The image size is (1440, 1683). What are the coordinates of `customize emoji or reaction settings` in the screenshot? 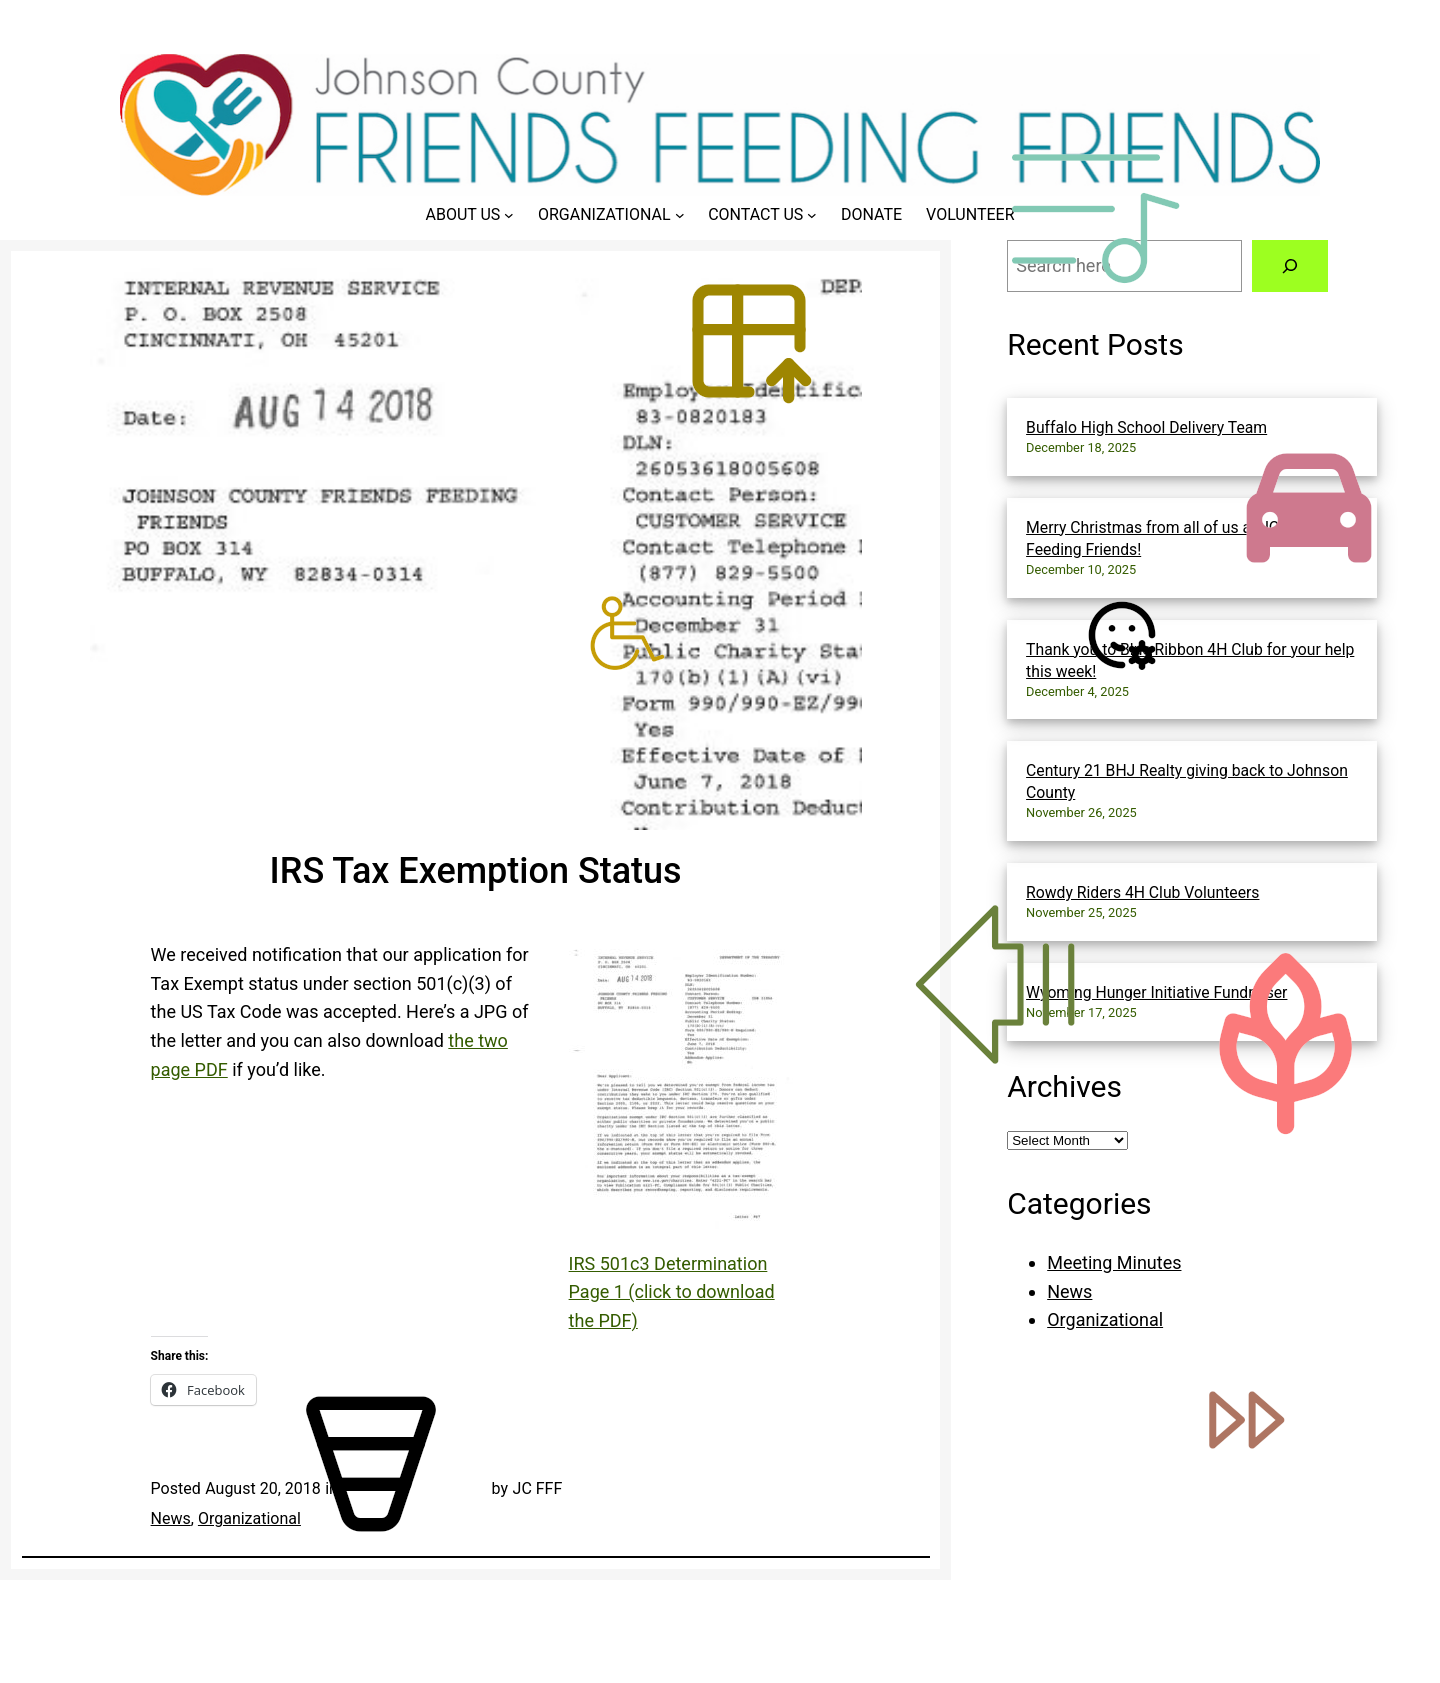 It's located at (1122, 635).